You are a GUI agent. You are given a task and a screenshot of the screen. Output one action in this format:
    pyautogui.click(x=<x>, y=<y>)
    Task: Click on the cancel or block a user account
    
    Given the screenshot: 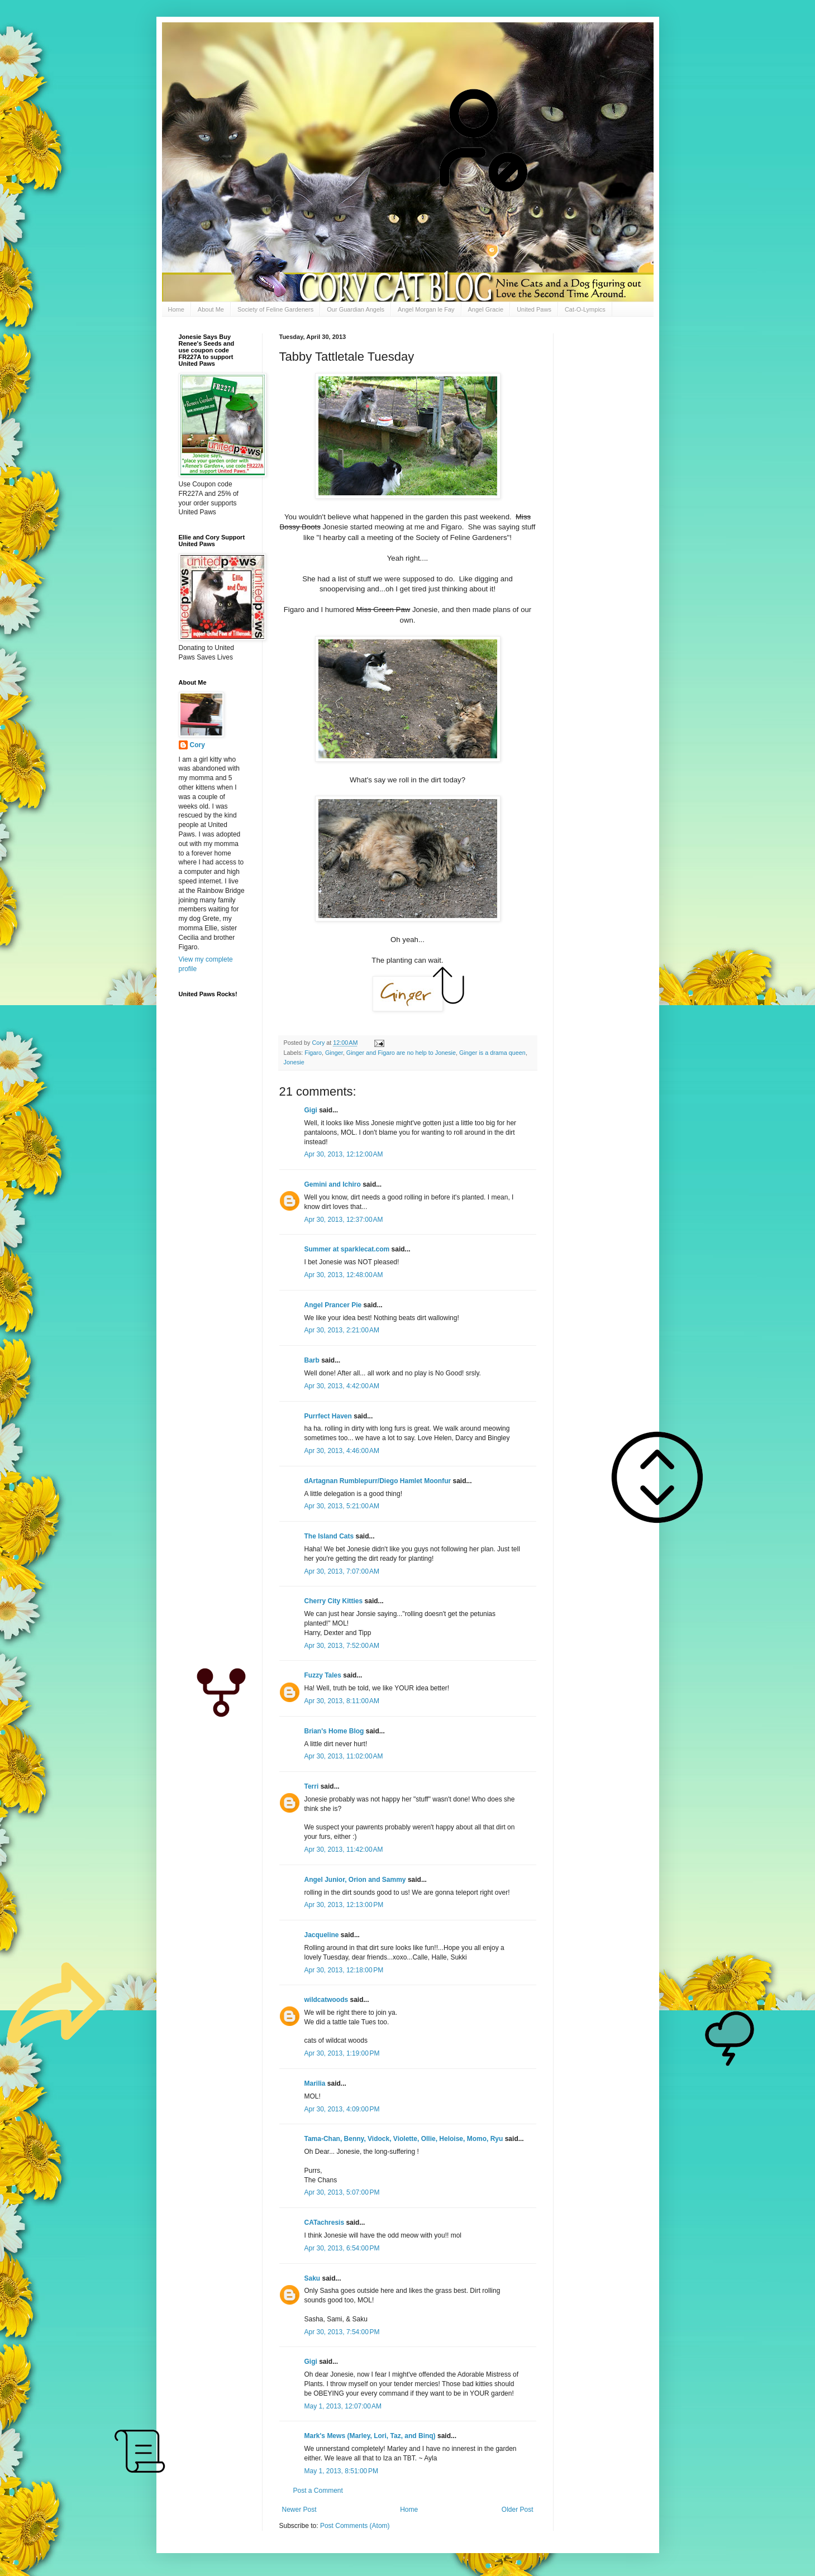 What is the action you would take?
    pyautogui.click(x=474, y=138)
    